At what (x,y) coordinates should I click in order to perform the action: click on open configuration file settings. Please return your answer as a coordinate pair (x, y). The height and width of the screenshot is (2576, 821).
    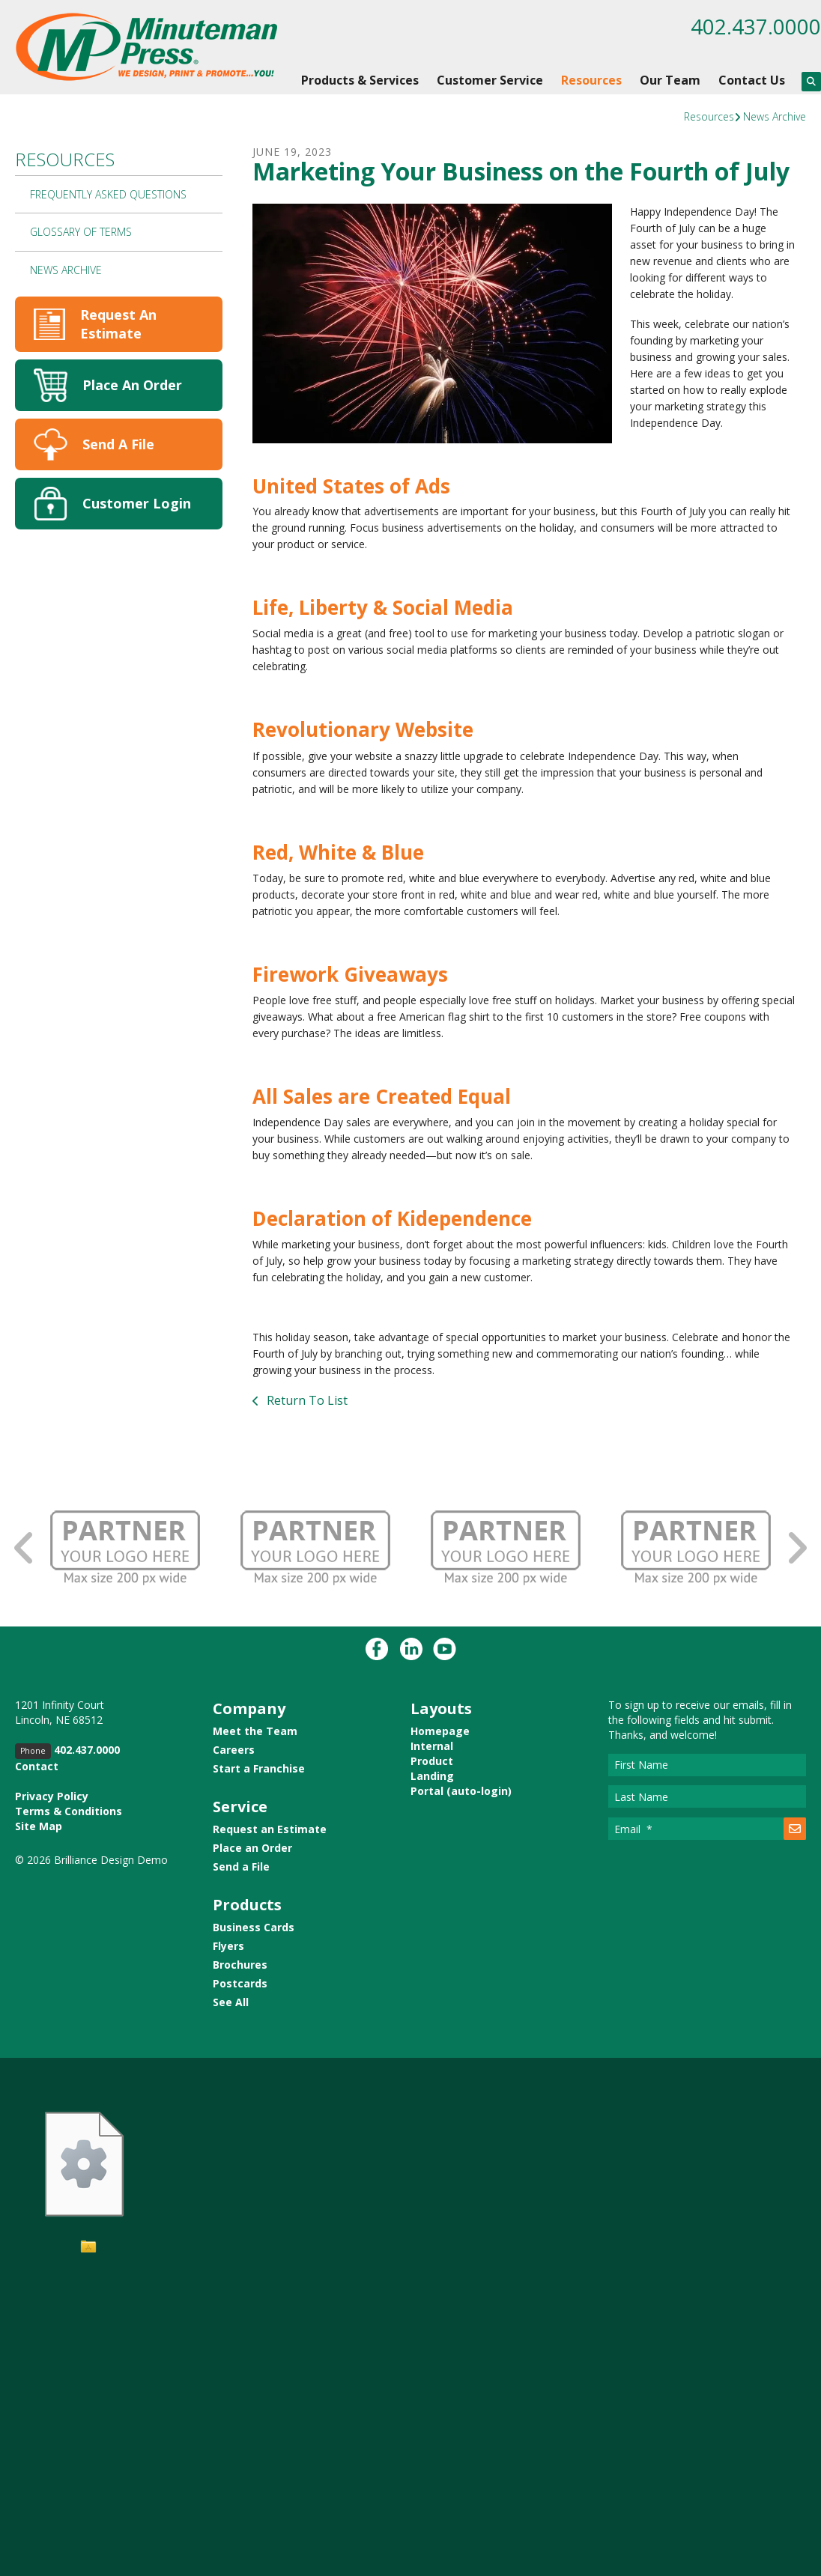
    Looking at the image, I should click on (84, 2164).